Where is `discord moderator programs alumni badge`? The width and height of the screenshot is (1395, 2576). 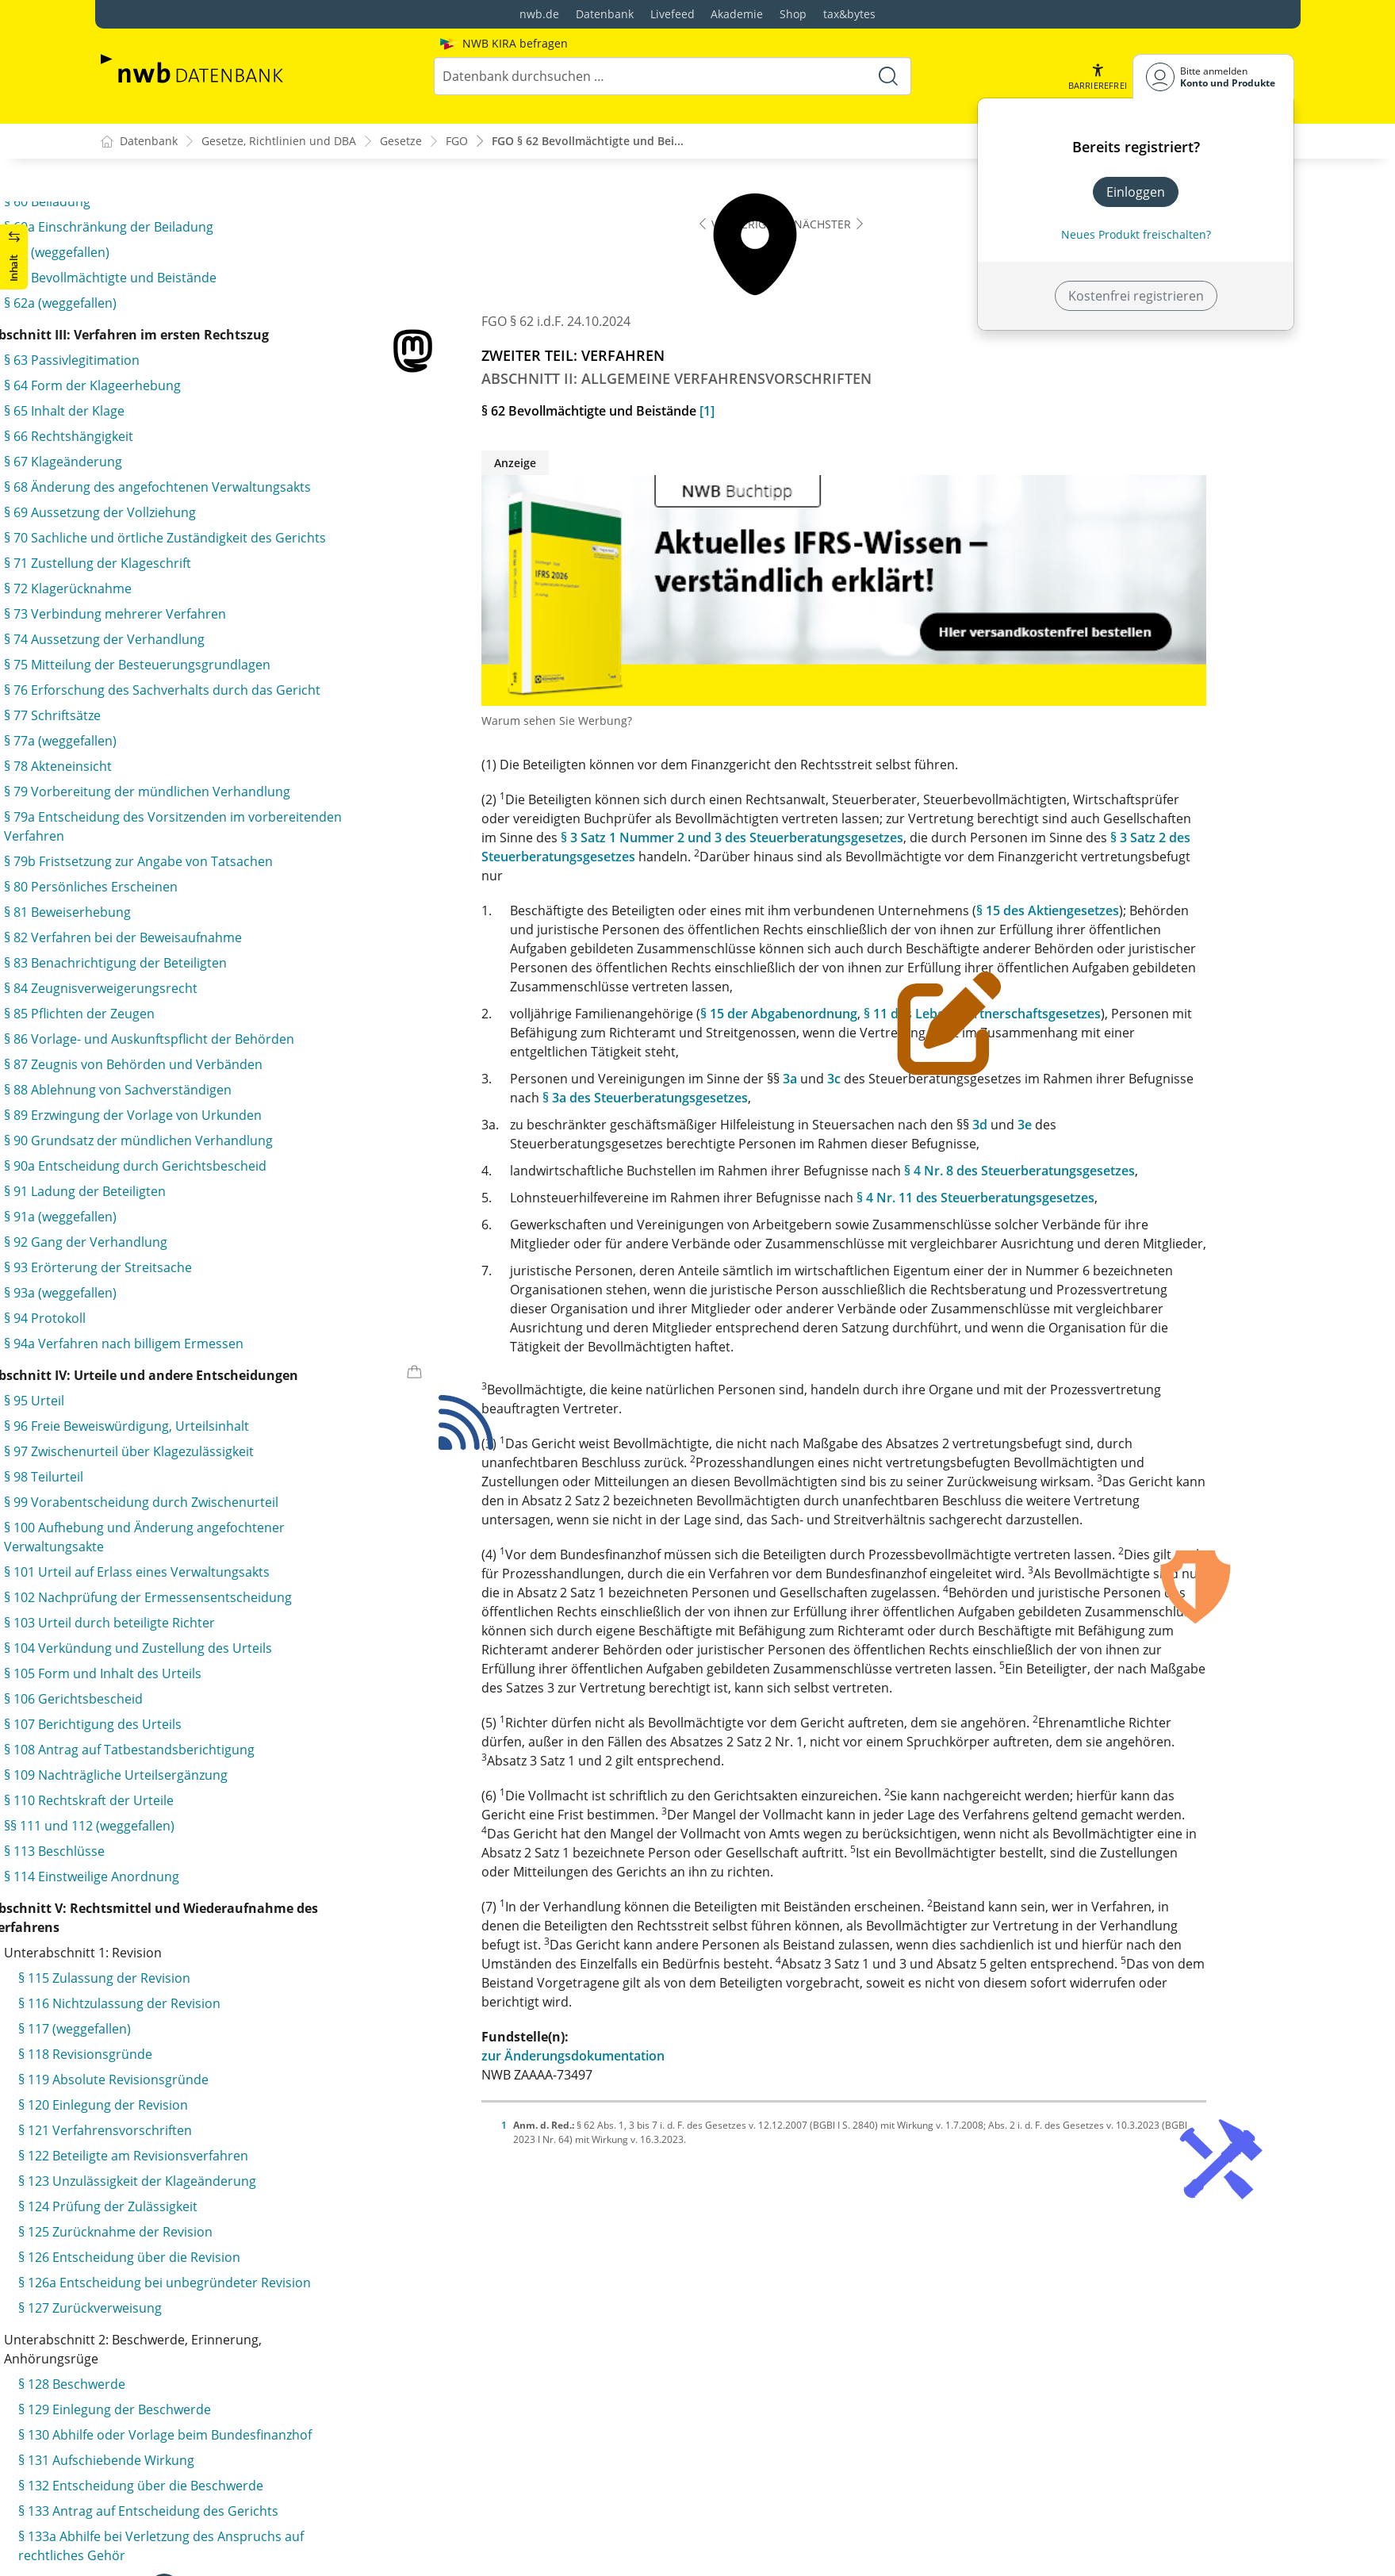 discord moderator programs alumni badge is located at coordinates (1195, 1587).